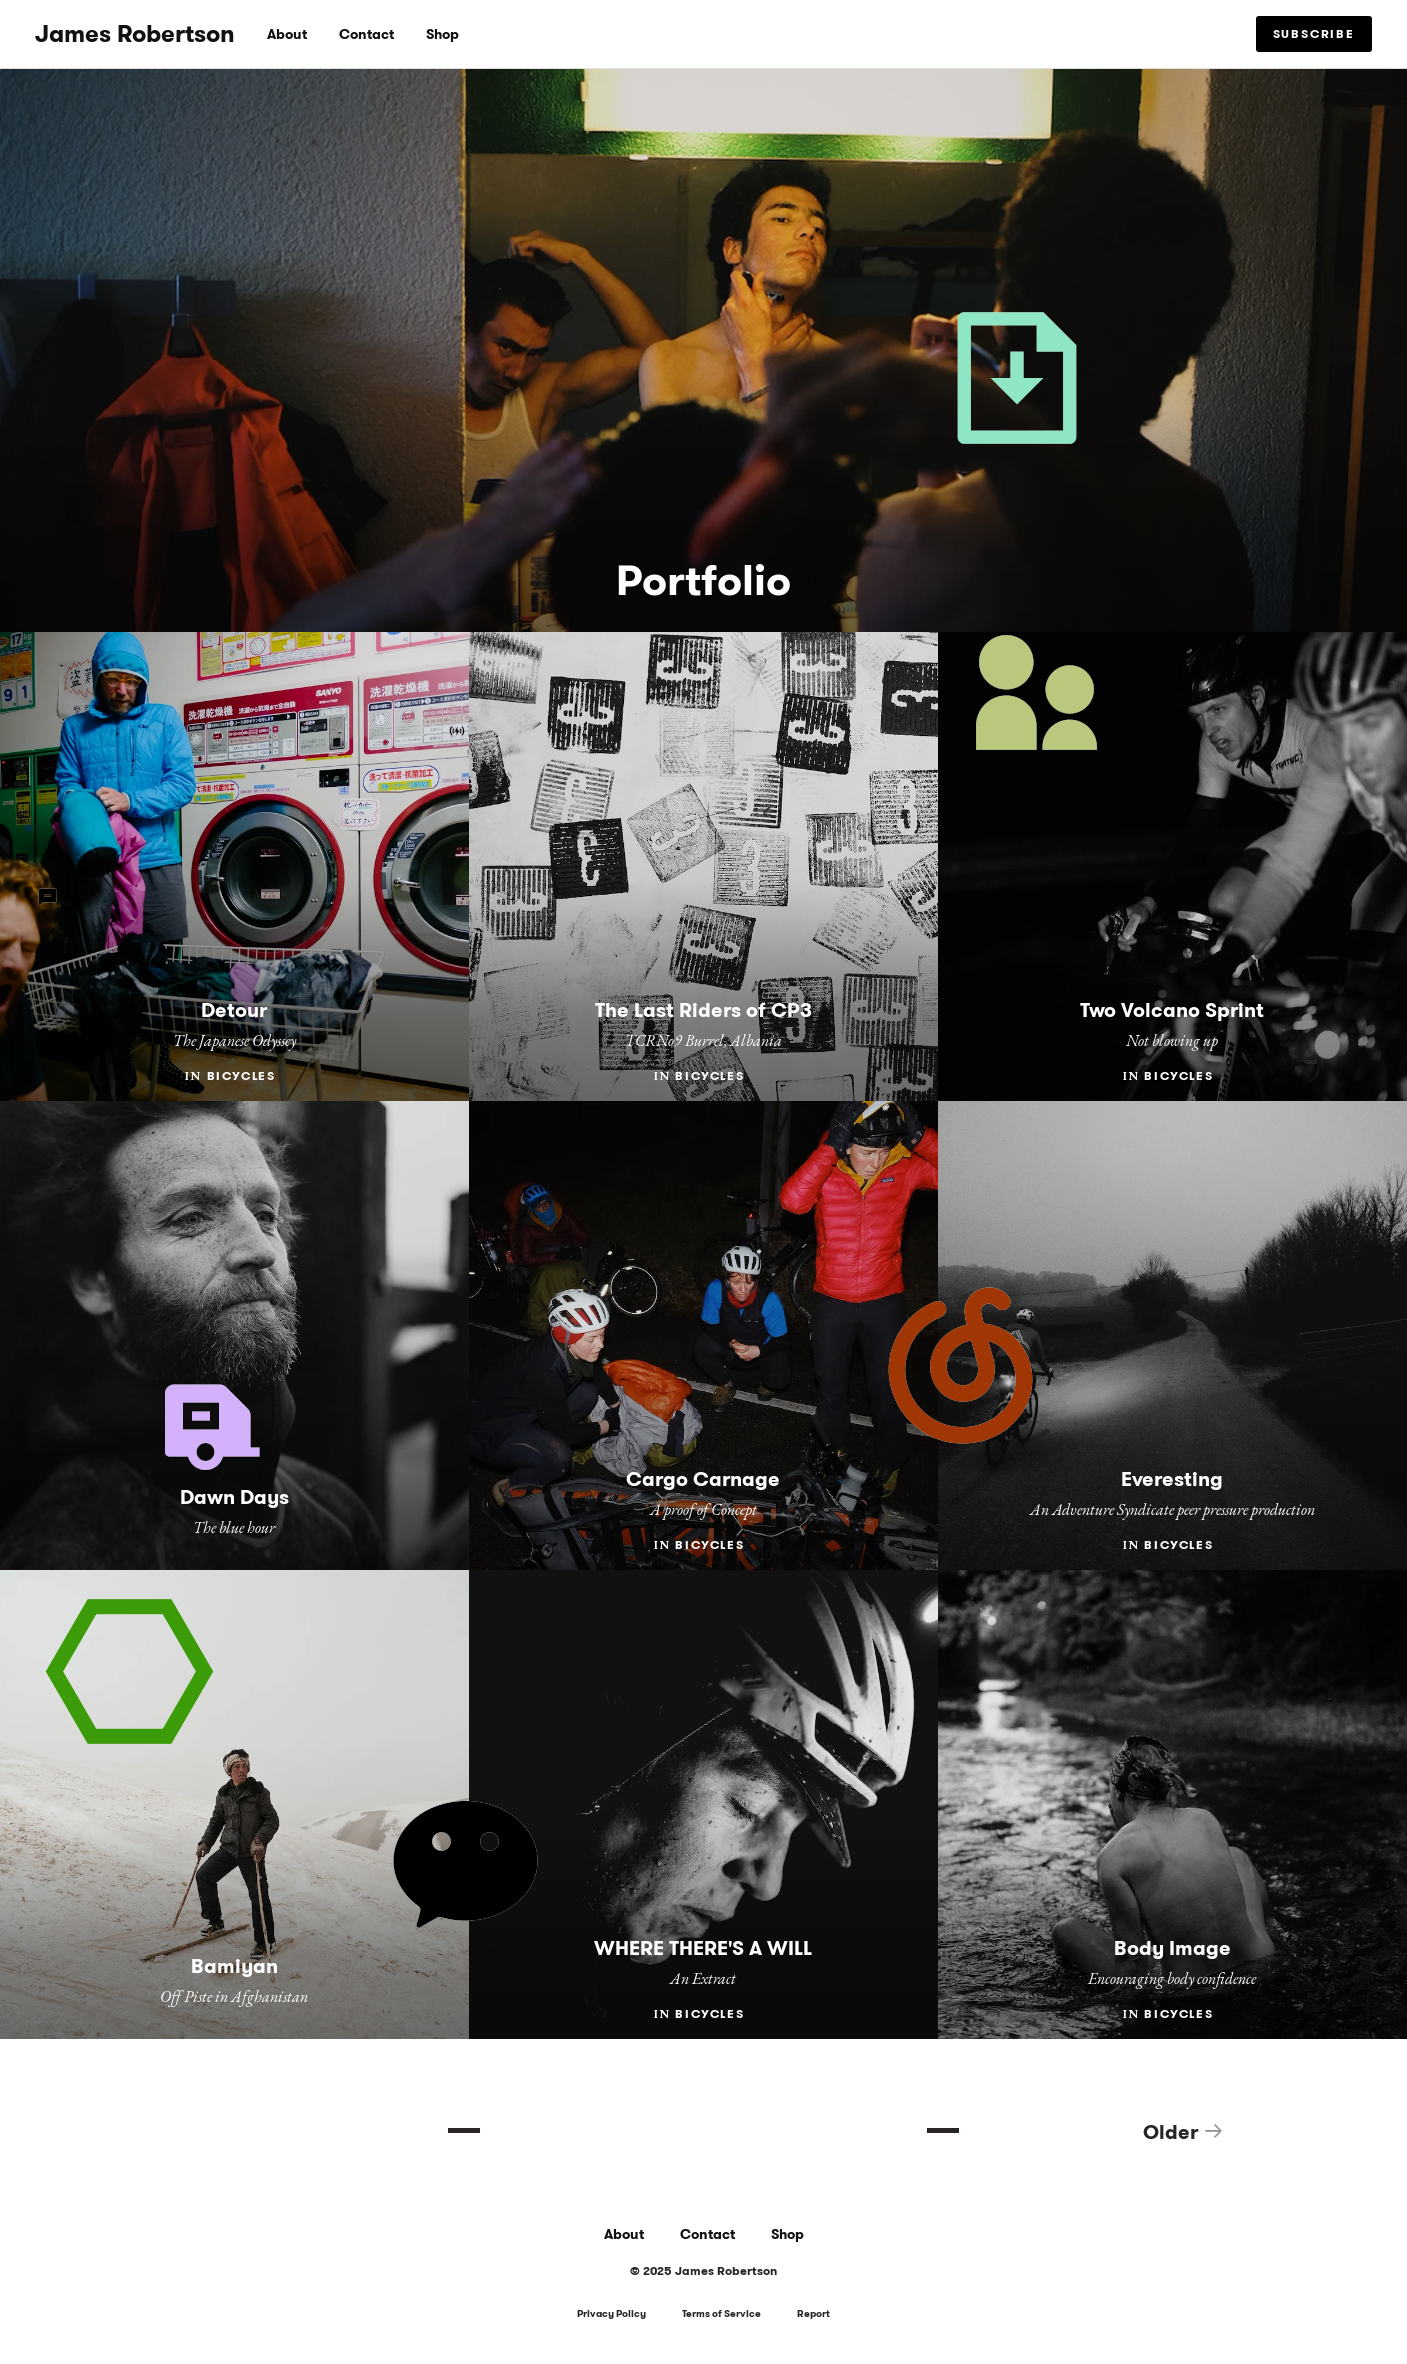 The width and height of the screenshot is (1407, 2364). What do you see at coordinates (465, 1861) in the screenshot?
I see `open wechat messaging app` at bounding box center [465, 1861].